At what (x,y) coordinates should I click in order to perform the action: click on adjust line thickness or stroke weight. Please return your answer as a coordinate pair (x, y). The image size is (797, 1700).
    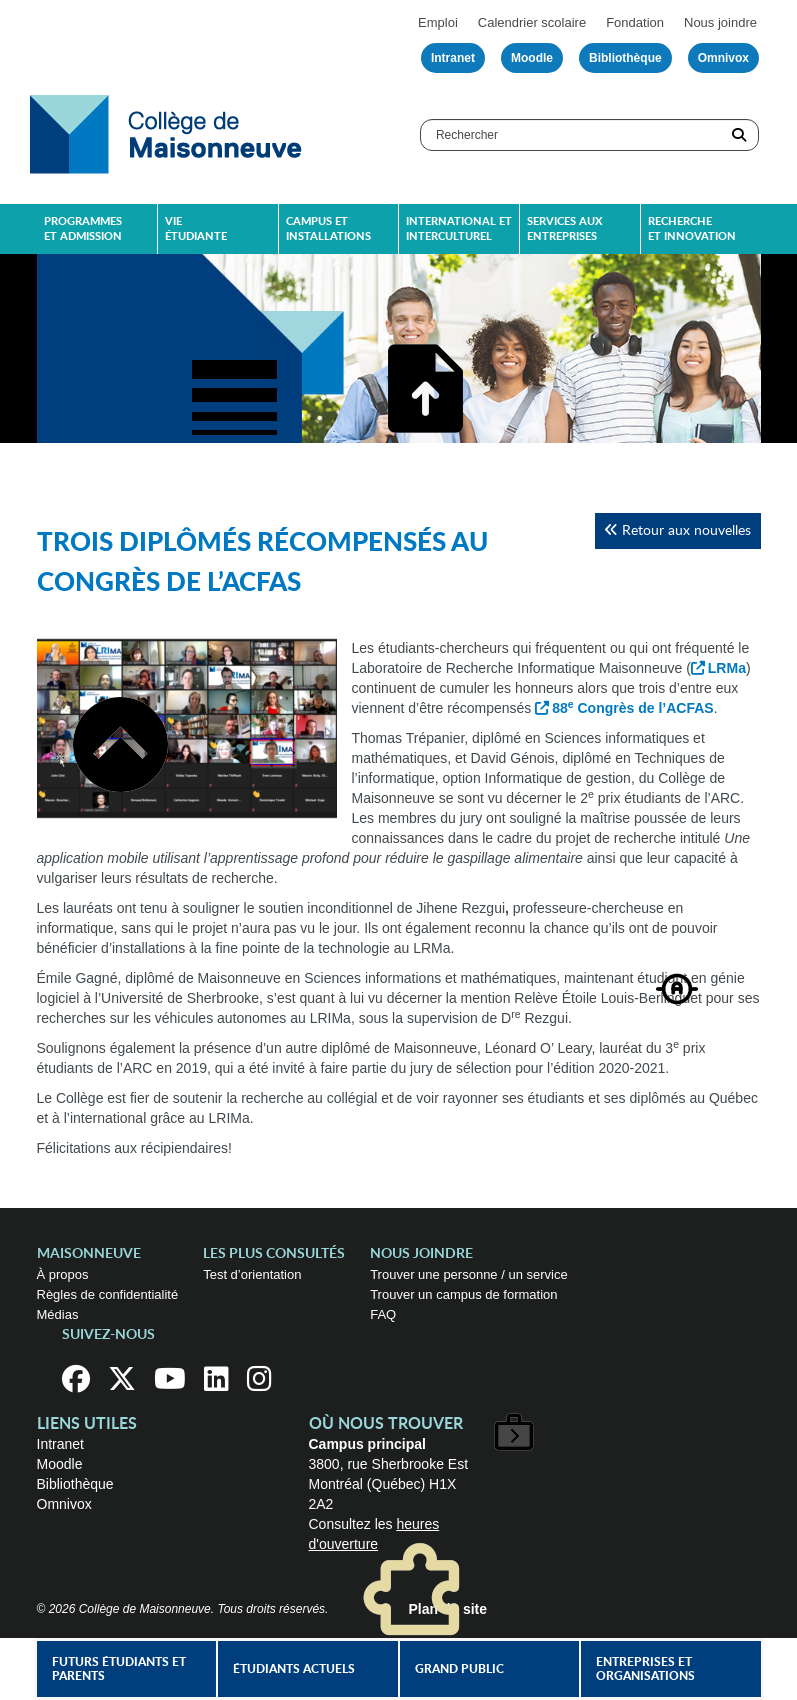
    Looking at the image, I should click on (234, 397).